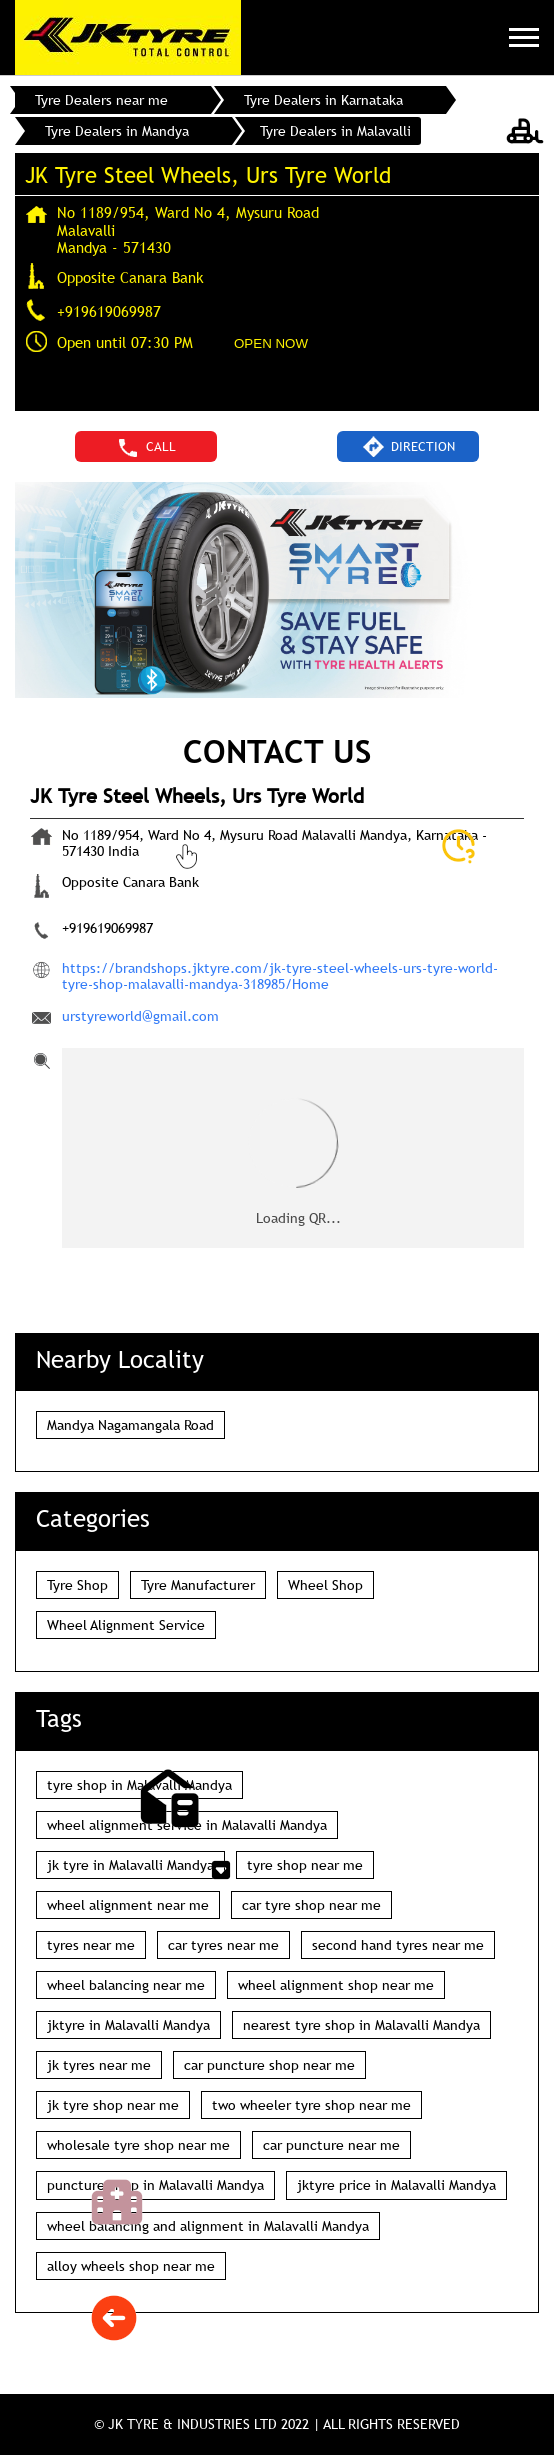 This screenshot has width=554, height=2455. I want to click on find nearby hospitals or medical facilities, so click(117, 2202).